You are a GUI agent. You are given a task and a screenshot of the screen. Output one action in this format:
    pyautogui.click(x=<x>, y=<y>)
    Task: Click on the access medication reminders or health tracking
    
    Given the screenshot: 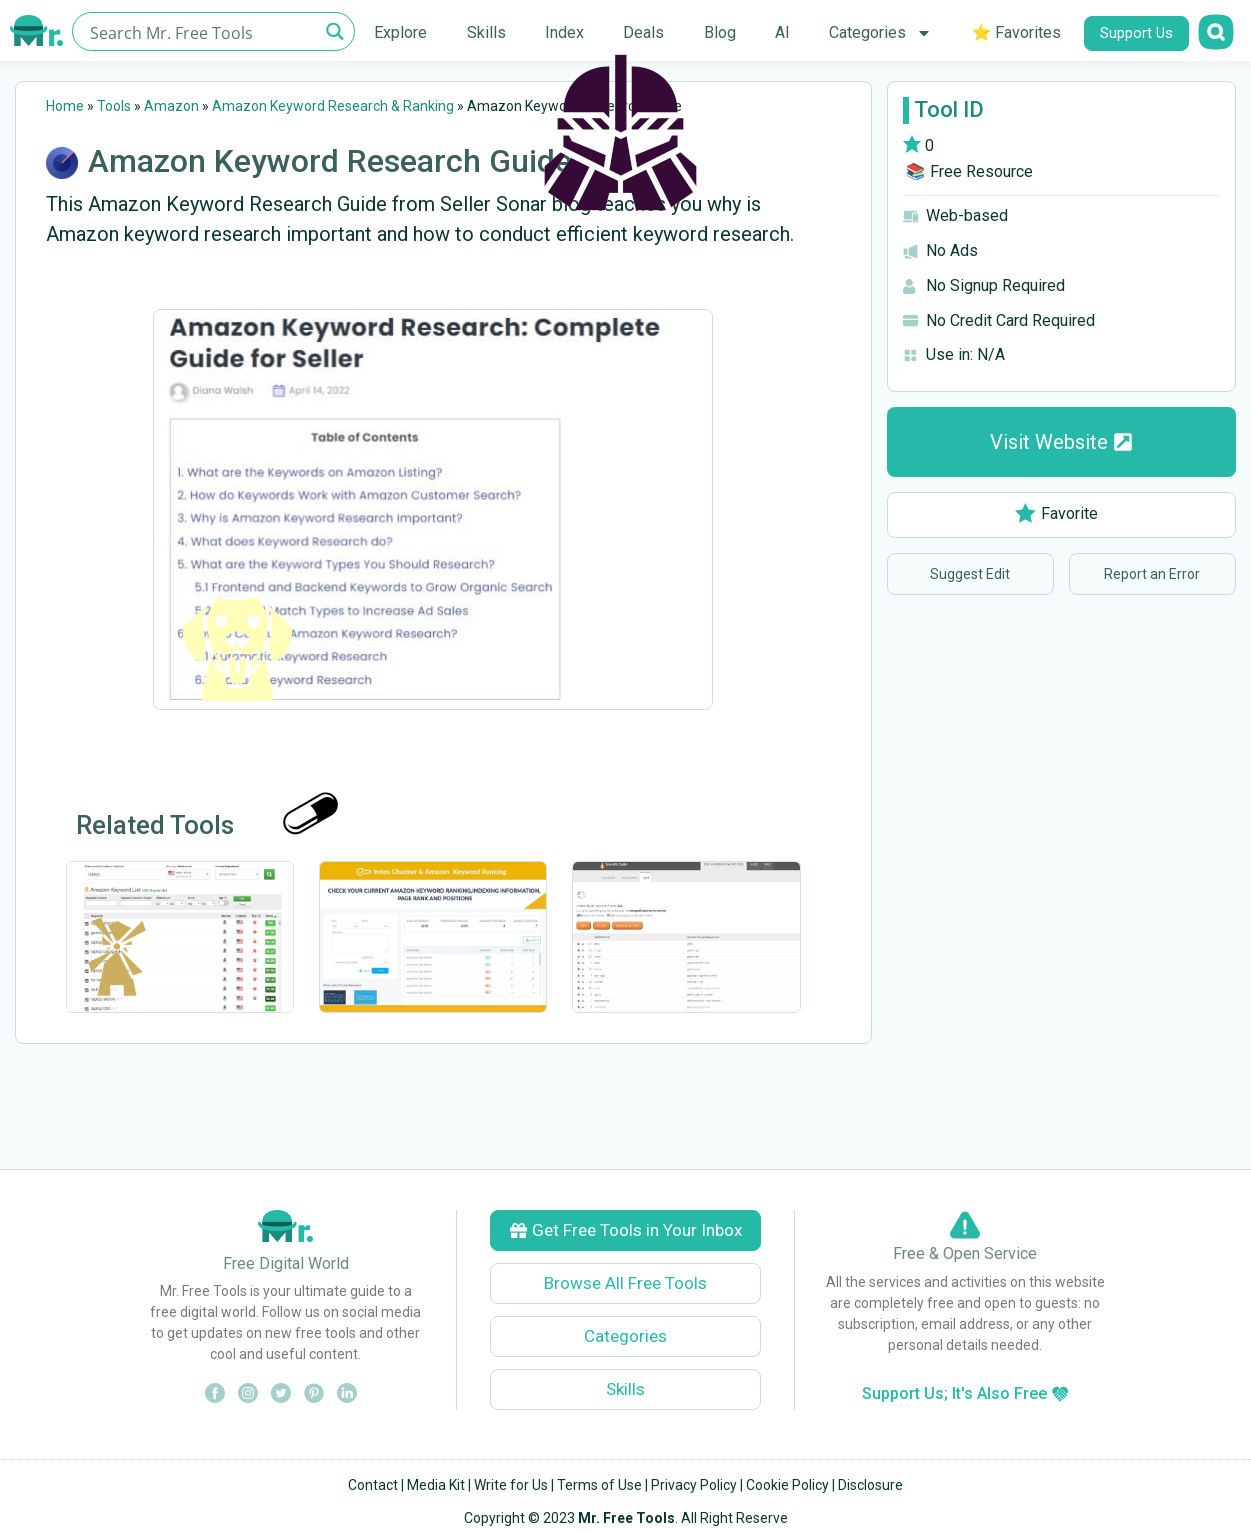 What is the action you would take?
    pyautogui.click(x=310, y=814)
    